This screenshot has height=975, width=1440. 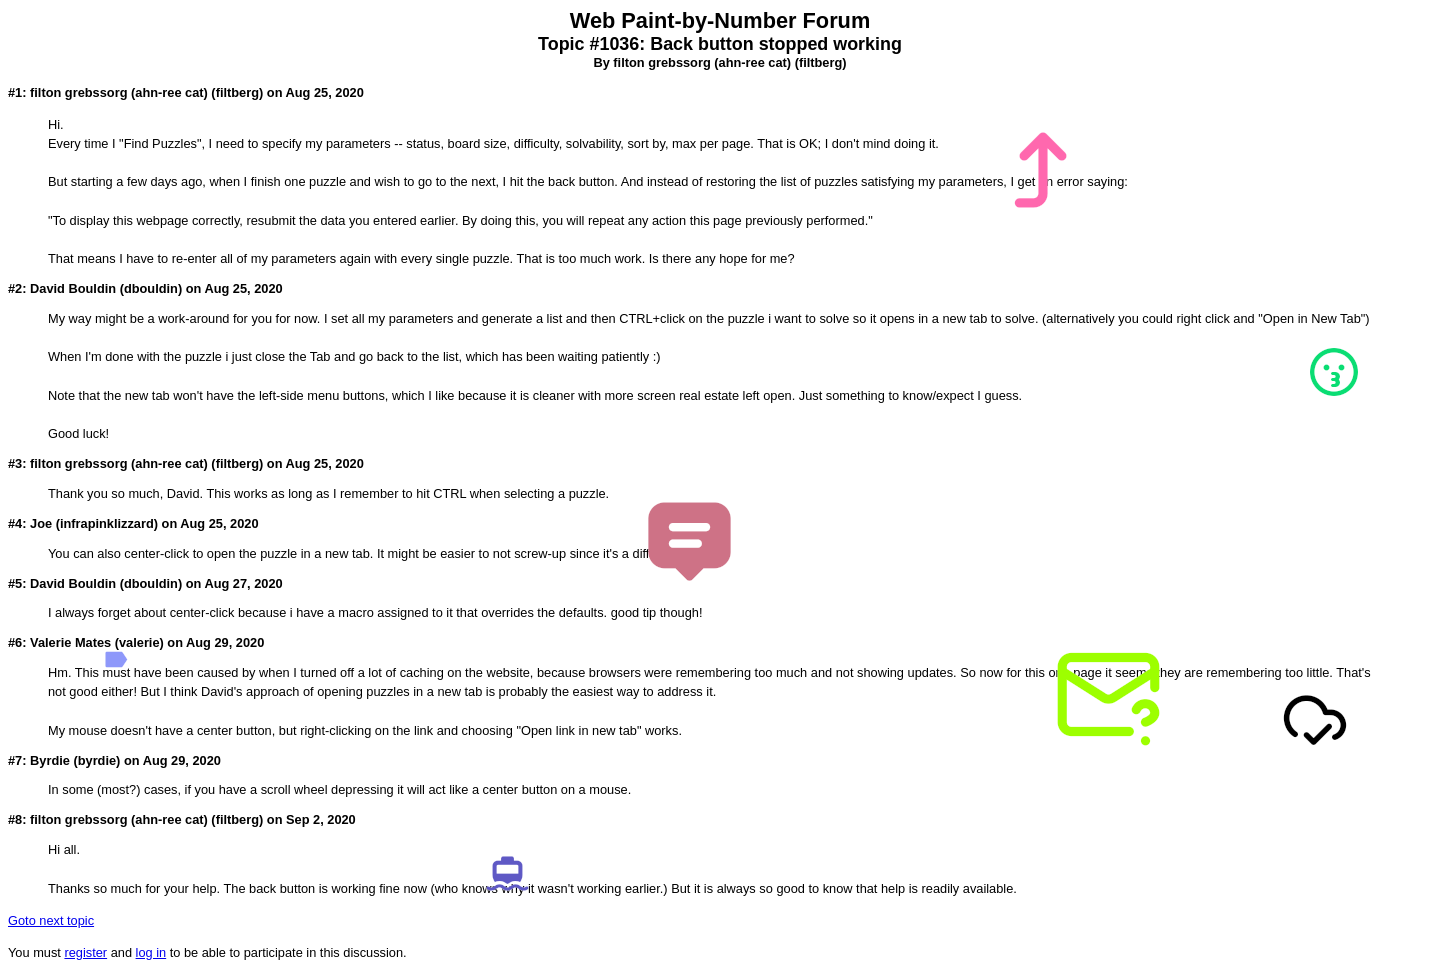 I want to click on reply to a message or comment, so click(x=1043, y=170).